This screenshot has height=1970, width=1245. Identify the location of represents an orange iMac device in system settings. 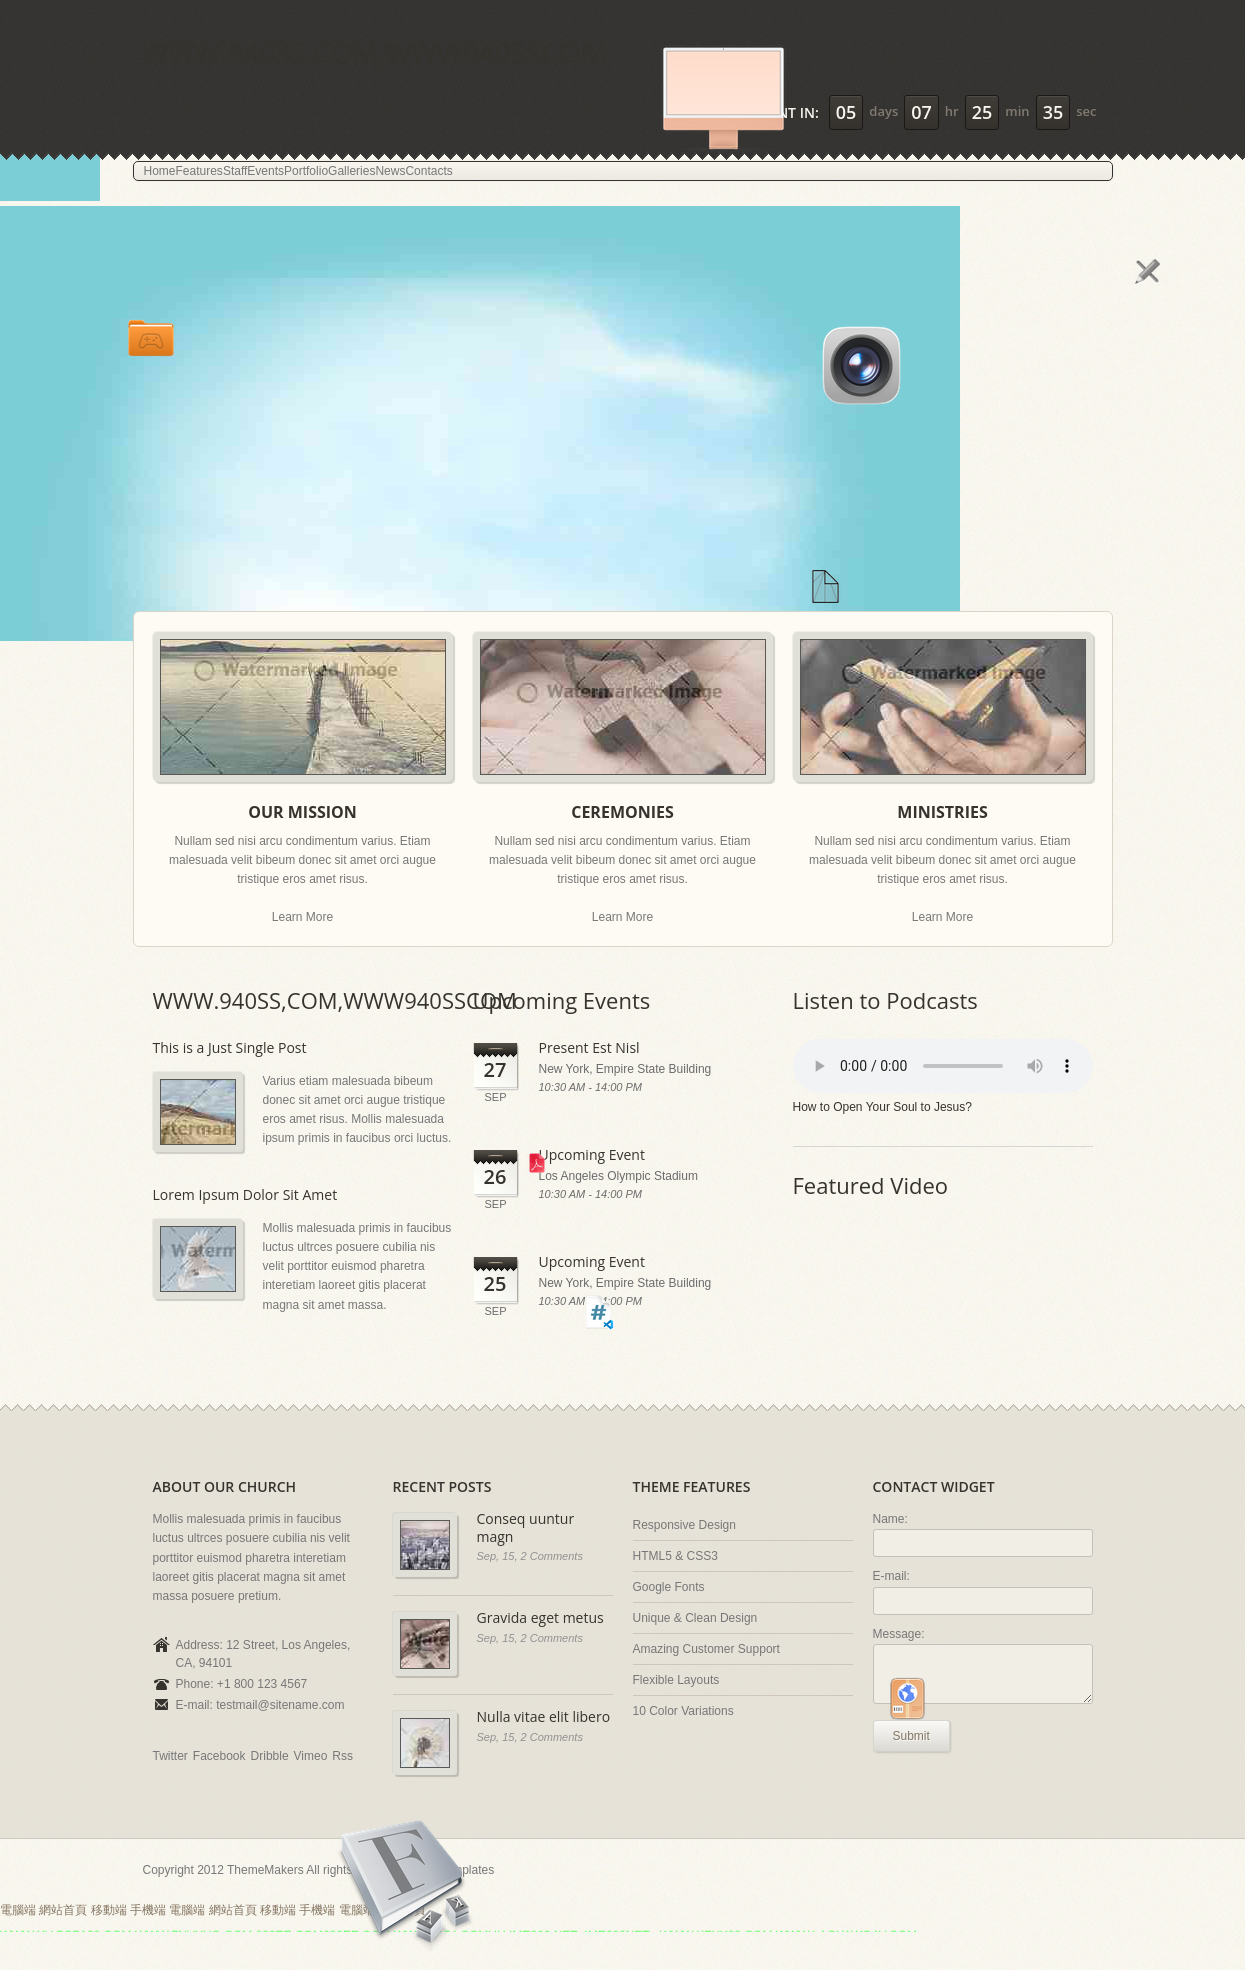
(723, 96).